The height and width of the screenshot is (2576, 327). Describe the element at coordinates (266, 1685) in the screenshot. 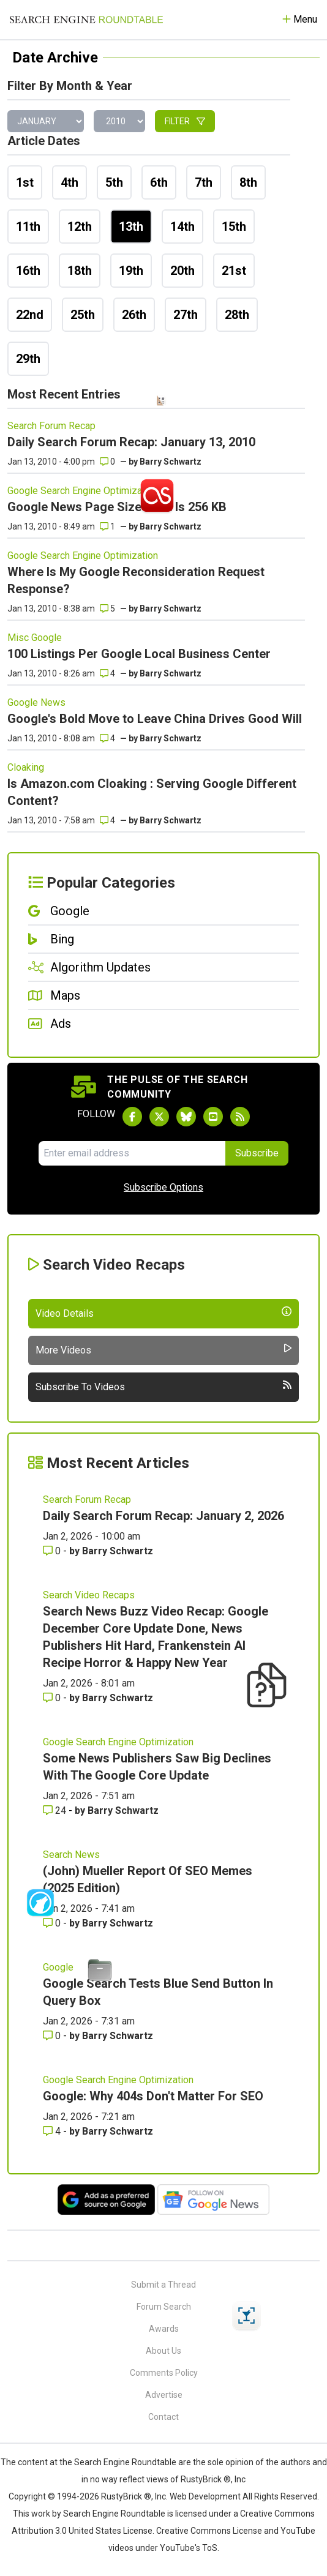

I see `access frequently asked questions` at that location.